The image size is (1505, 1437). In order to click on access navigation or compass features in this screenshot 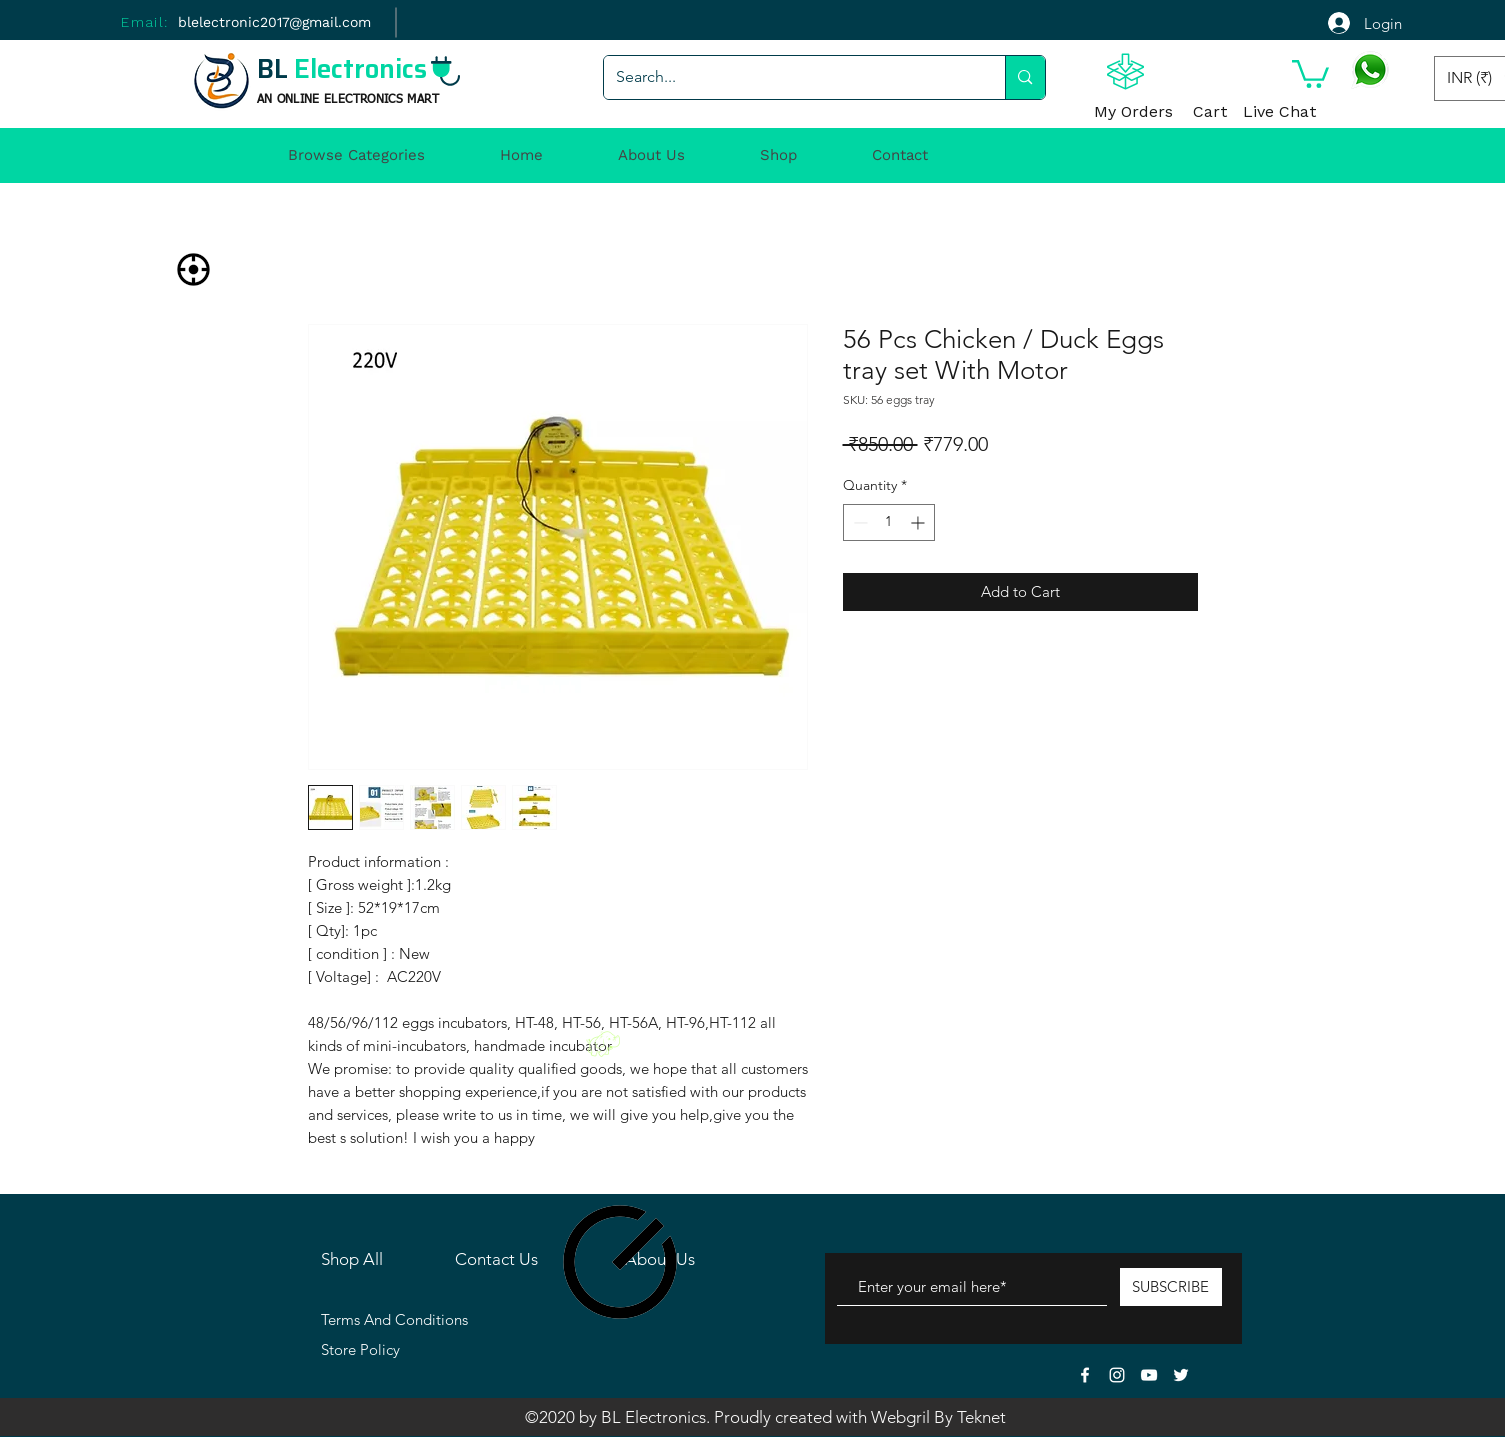, I will do `click(620, 1262)`.